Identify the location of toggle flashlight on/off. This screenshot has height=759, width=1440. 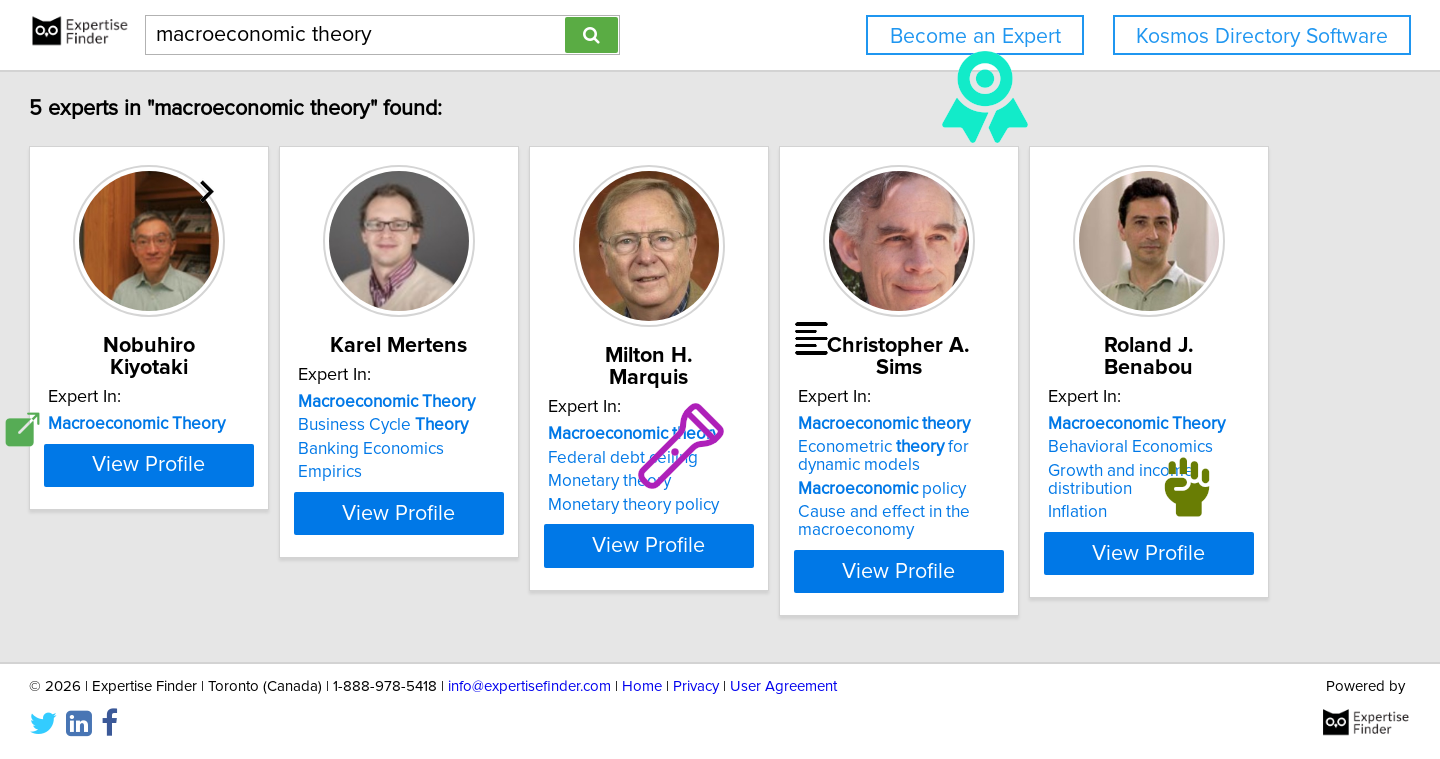
(681, 446).